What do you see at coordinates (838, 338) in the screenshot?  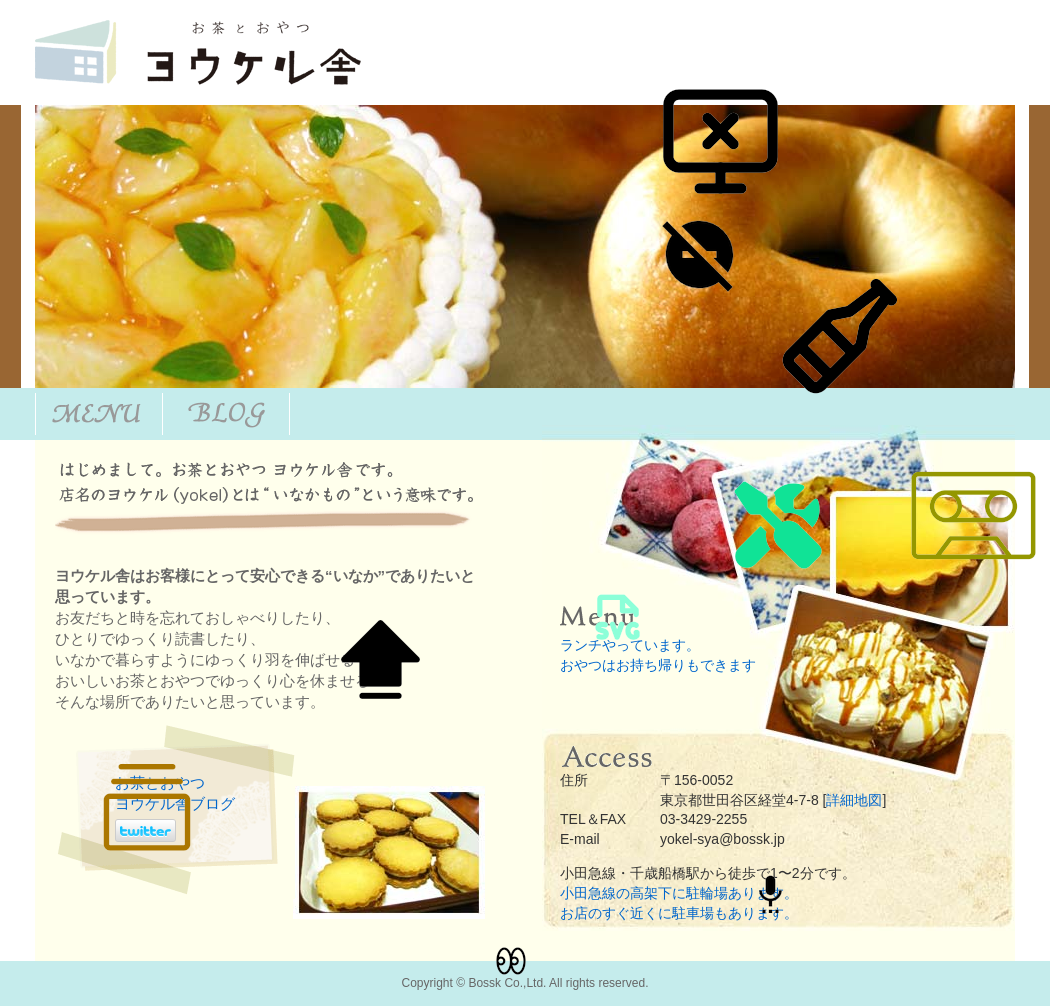 I see `browse bar or brewery options` at bounding box center [838, 338].